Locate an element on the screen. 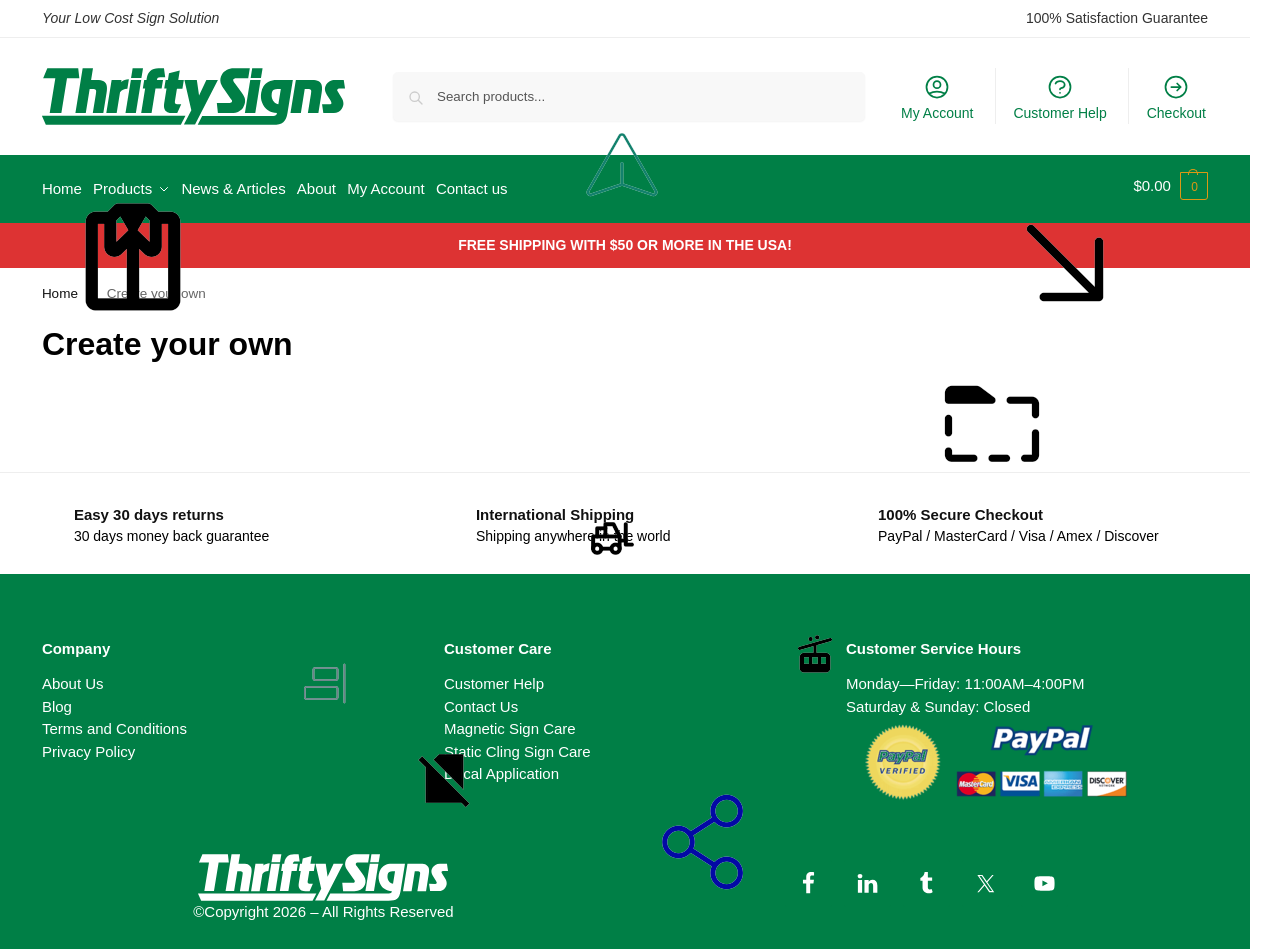 The width and height of the screenshot is (1265, 949). align text to the right is located at coordinates (325, 683).